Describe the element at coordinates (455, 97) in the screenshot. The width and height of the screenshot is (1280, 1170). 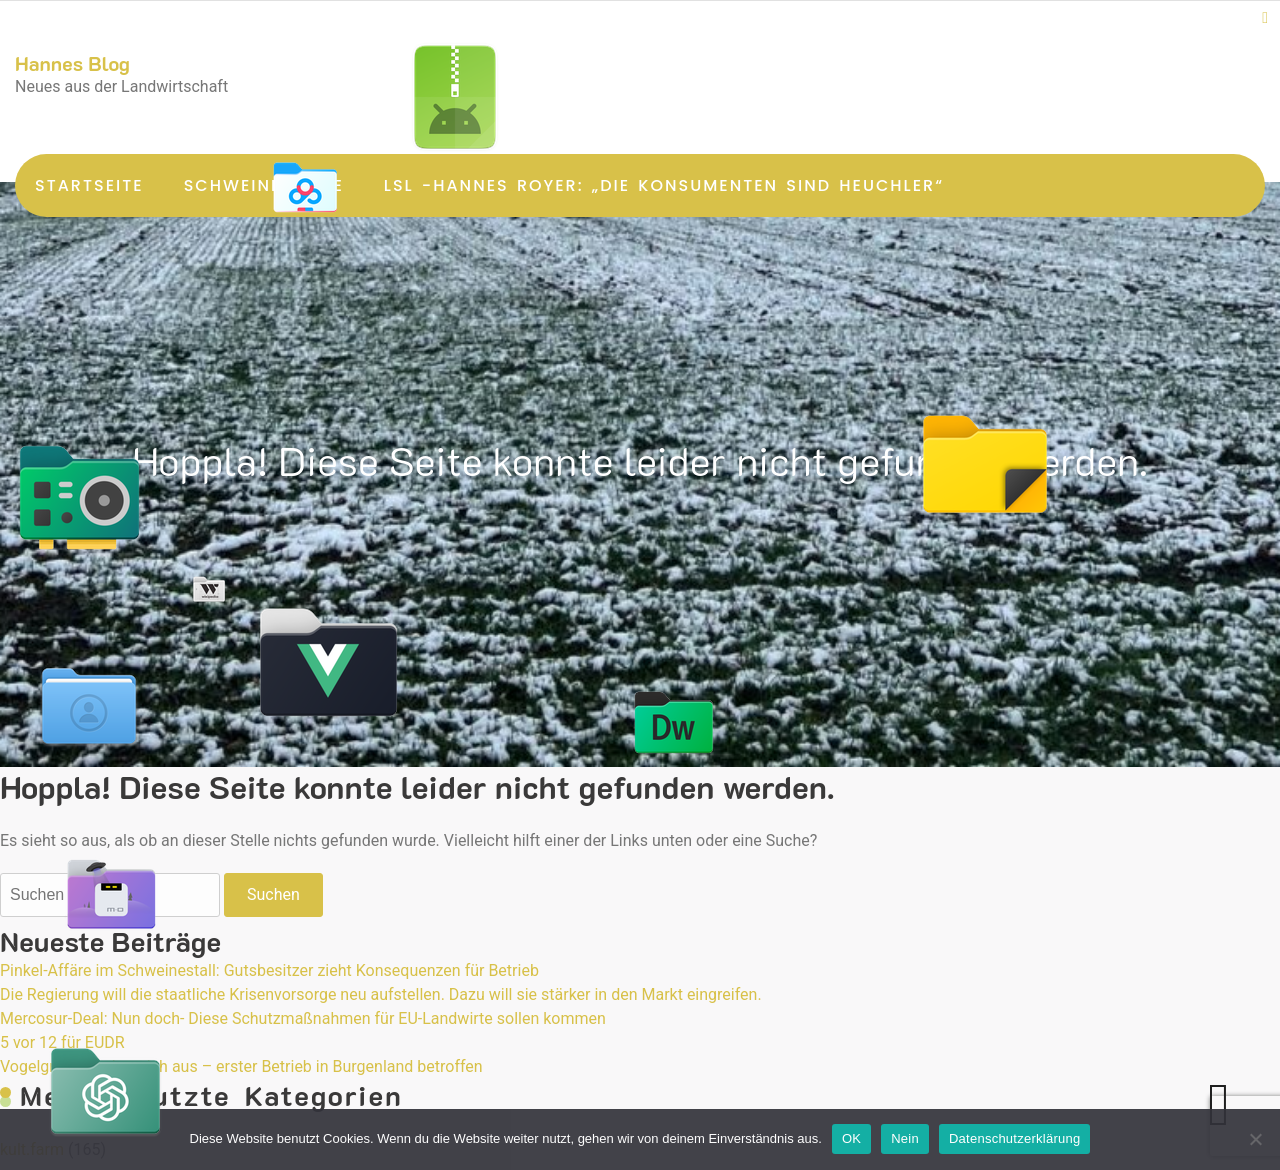
I see `an android application package file` at that location.